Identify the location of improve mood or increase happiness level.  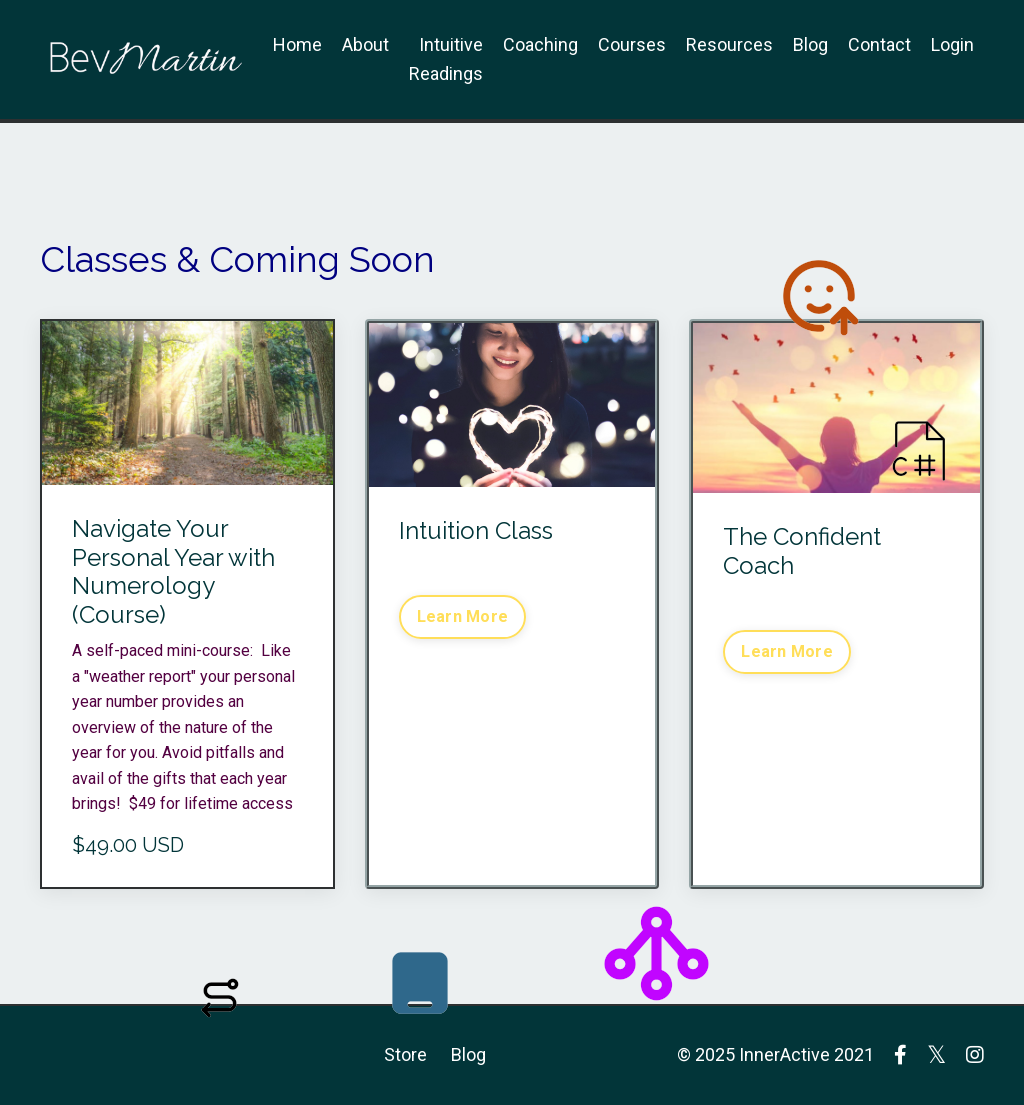
(819, 296).